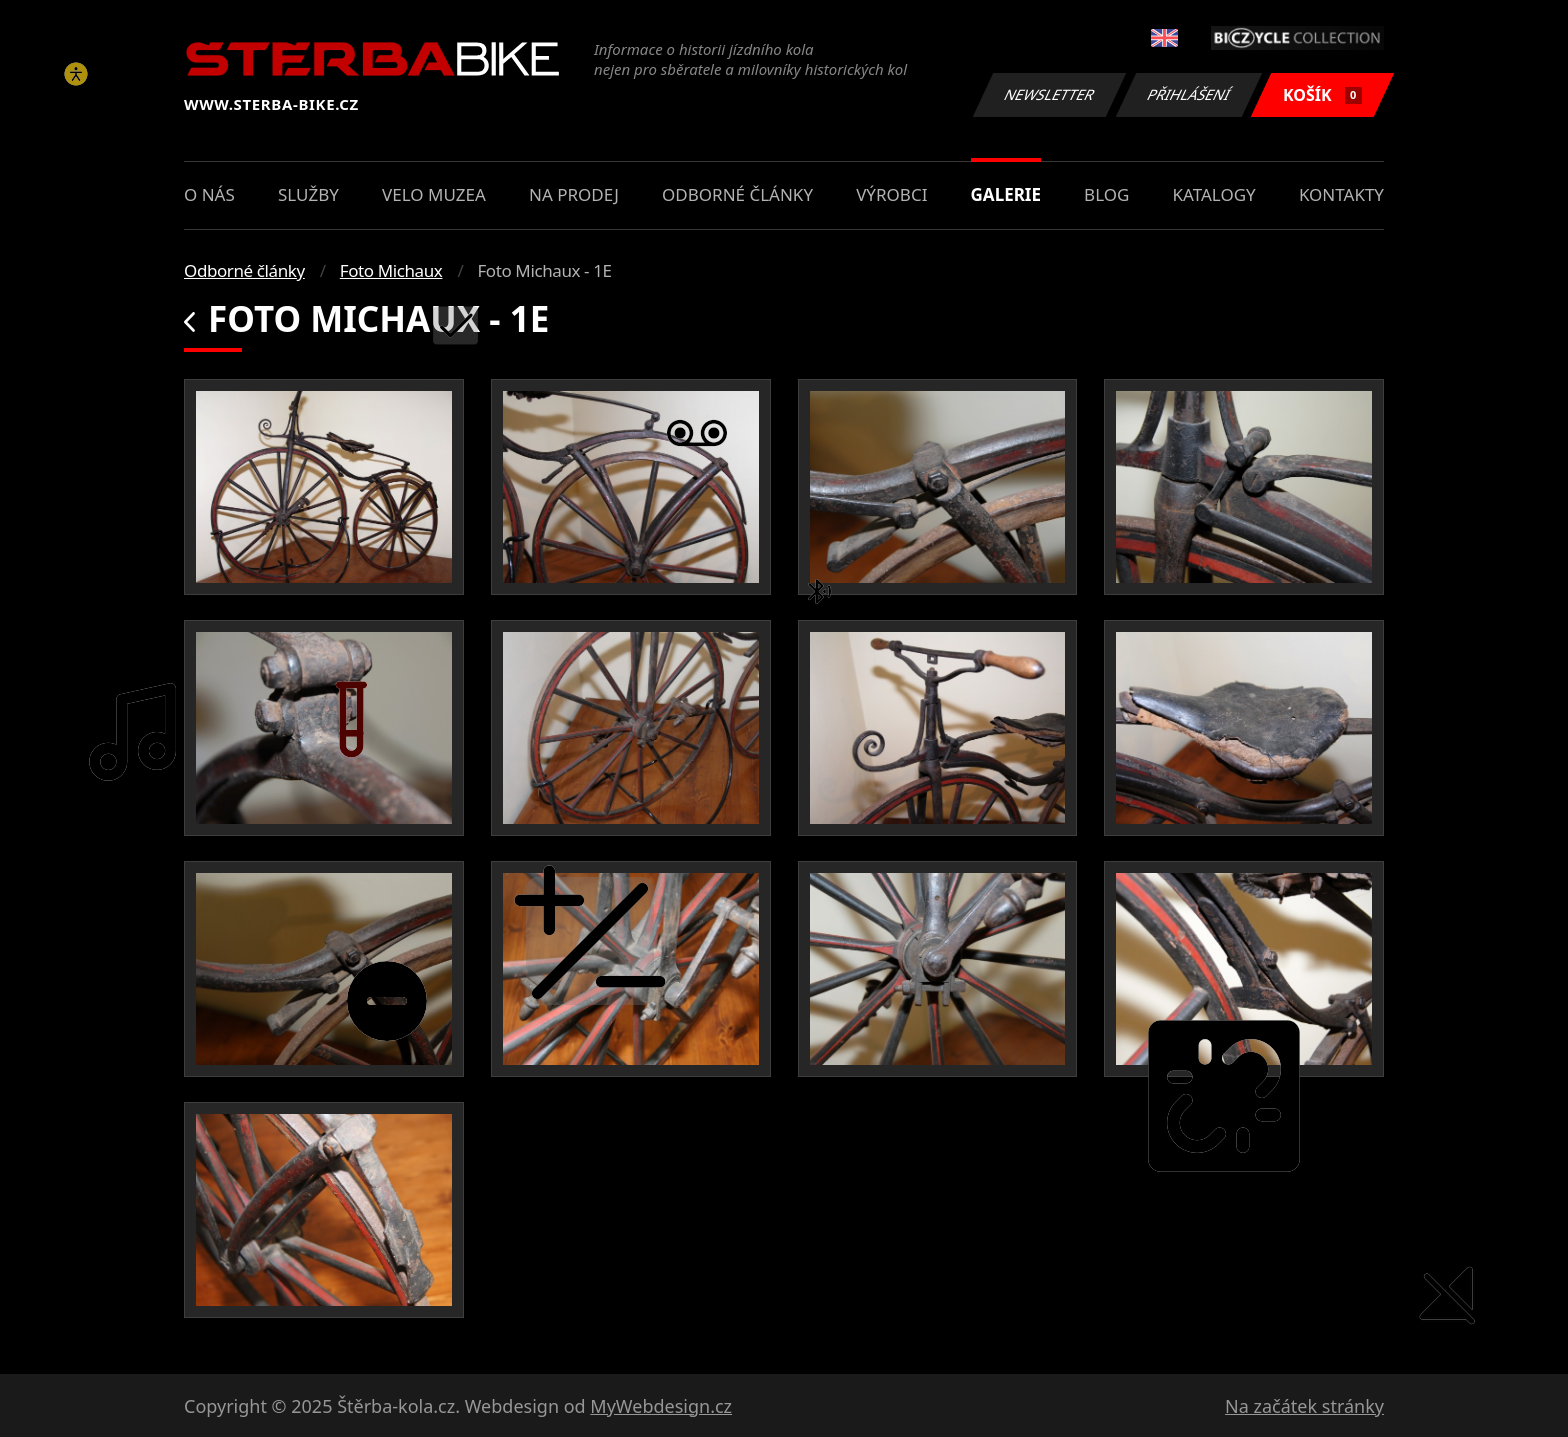 The height and width of the screenshot is (1437, 1568). What do you see at coordinates (1224, 1096) in the screenshot?
I see `disconnect or unlink a connected account` at bounding box center [1224, 1096].